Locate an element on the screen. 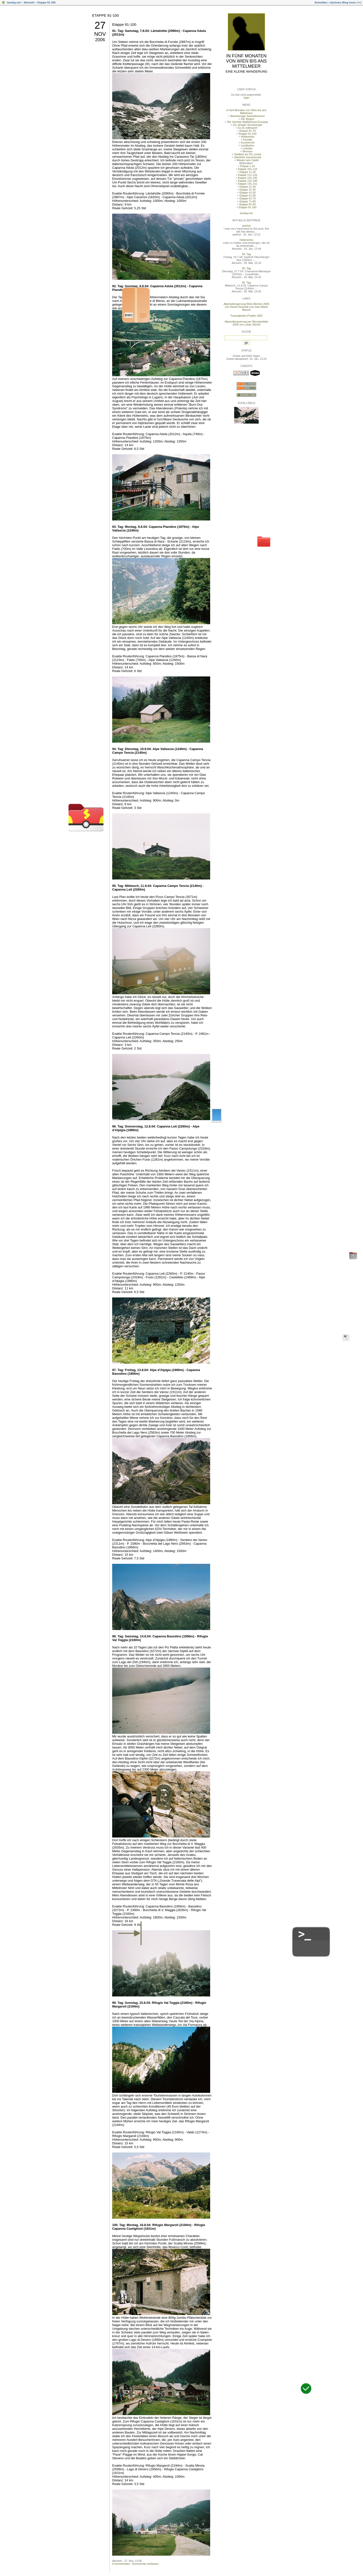  open the file manager application is located at coordinates (353, 1256).